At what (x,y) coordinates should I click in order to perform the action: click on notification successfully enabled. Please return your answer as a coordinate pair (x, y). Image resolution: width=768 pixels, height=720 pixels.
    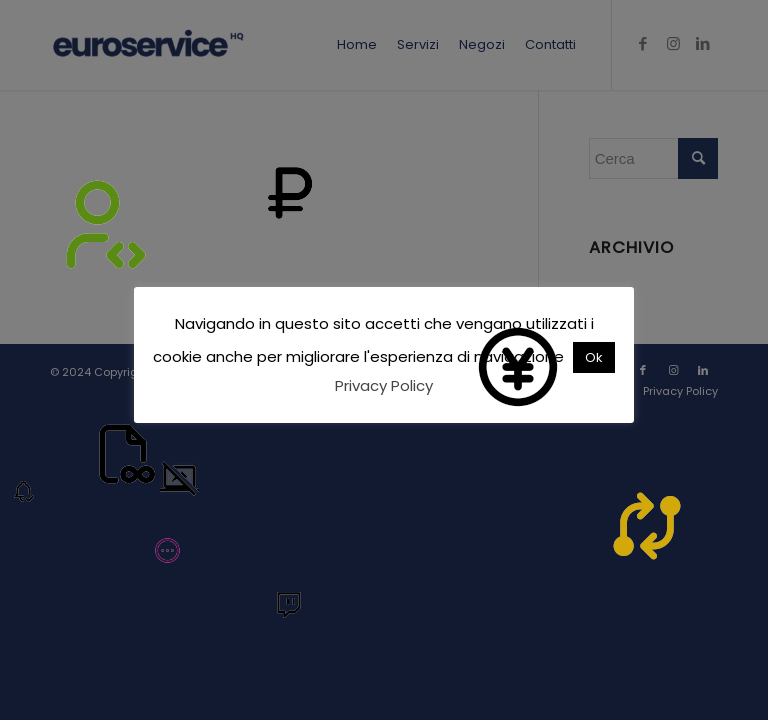
    Looking at the image, I should click on (23, 491).